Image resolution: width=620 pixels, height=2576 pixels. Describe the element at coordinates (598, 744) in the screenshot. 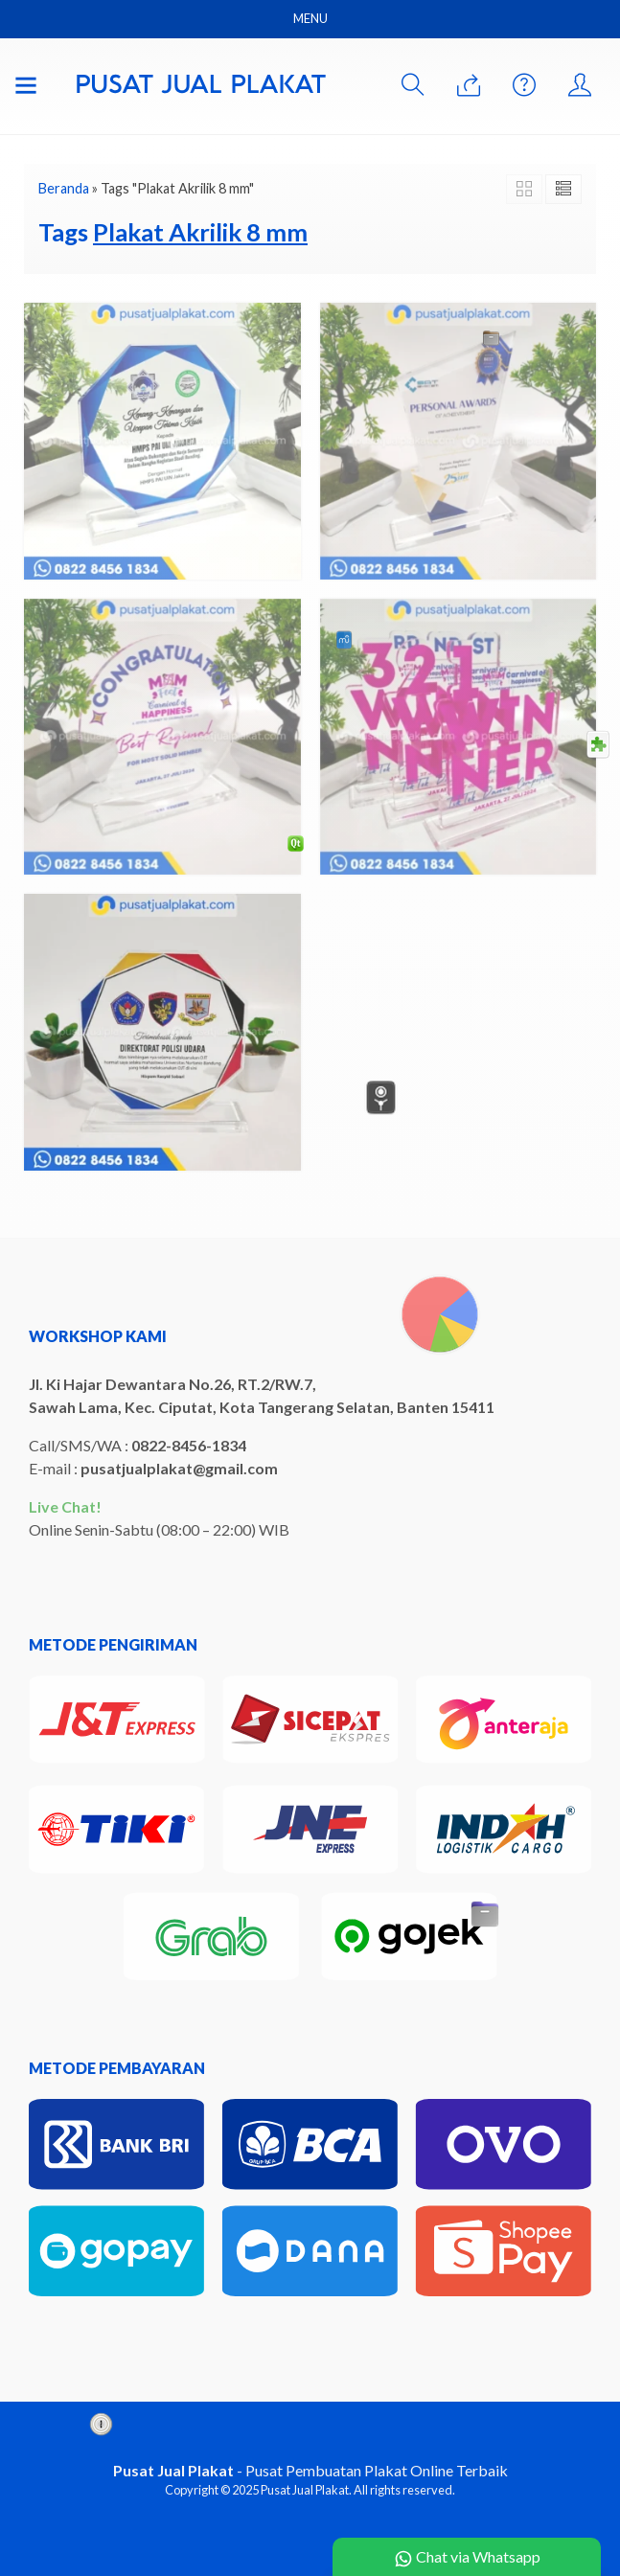

I see `extension or plugin file type` at that location.